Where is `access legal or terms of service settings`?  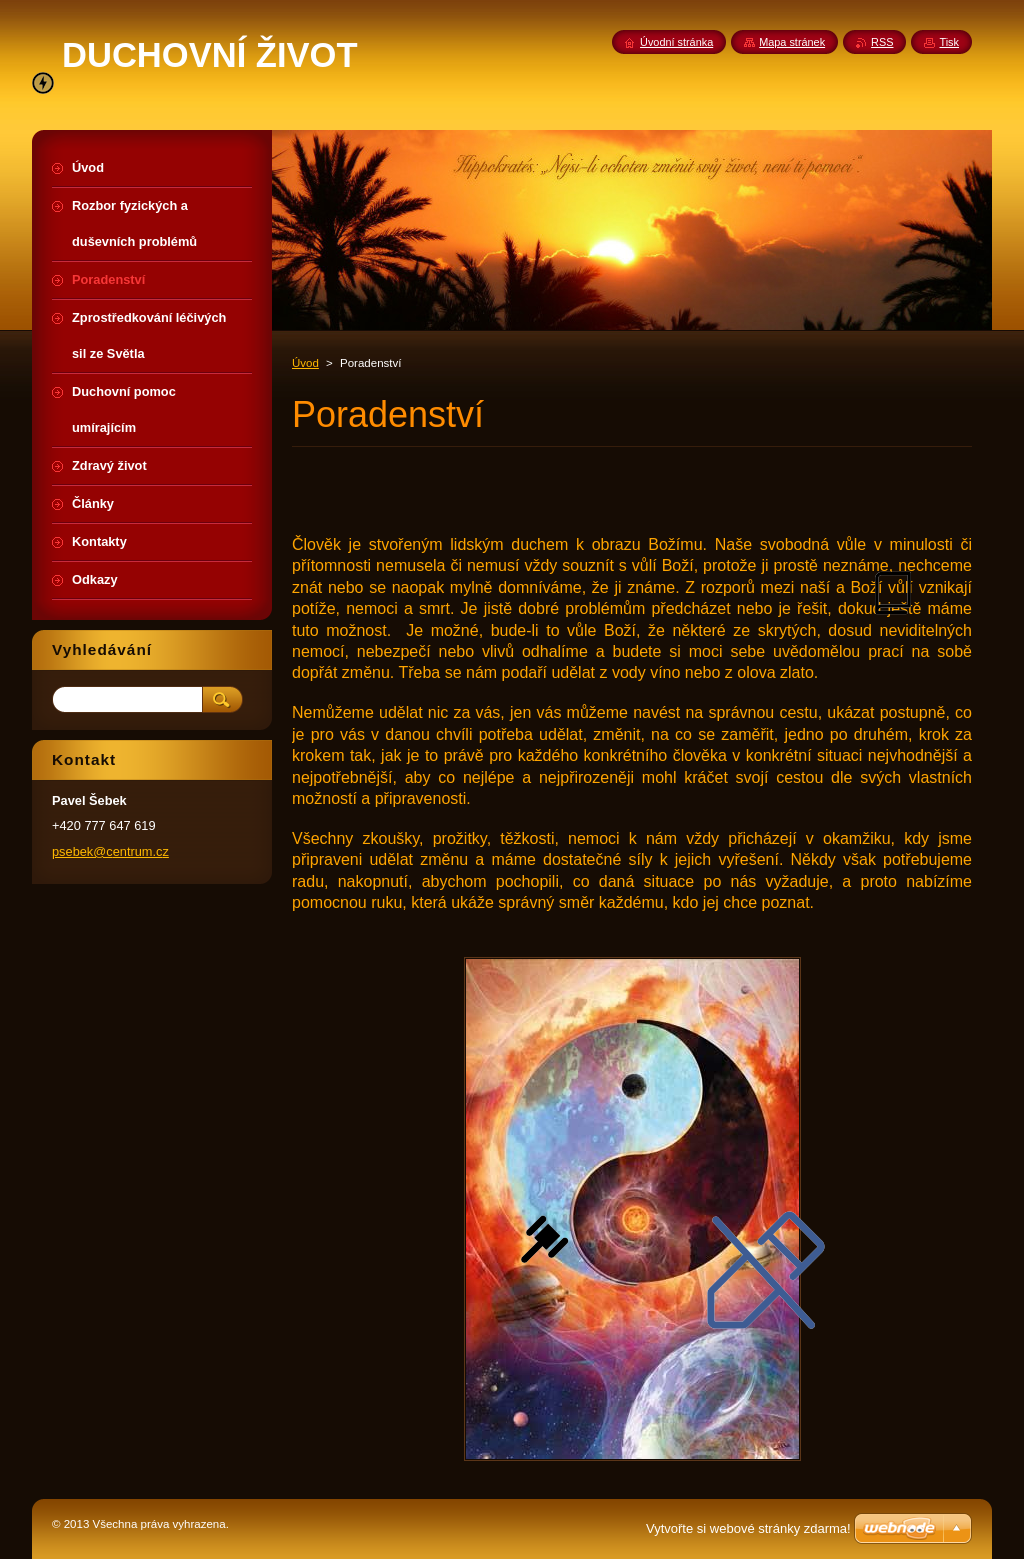
access legal or terms of service settings is located at coordinates (543, 1241).